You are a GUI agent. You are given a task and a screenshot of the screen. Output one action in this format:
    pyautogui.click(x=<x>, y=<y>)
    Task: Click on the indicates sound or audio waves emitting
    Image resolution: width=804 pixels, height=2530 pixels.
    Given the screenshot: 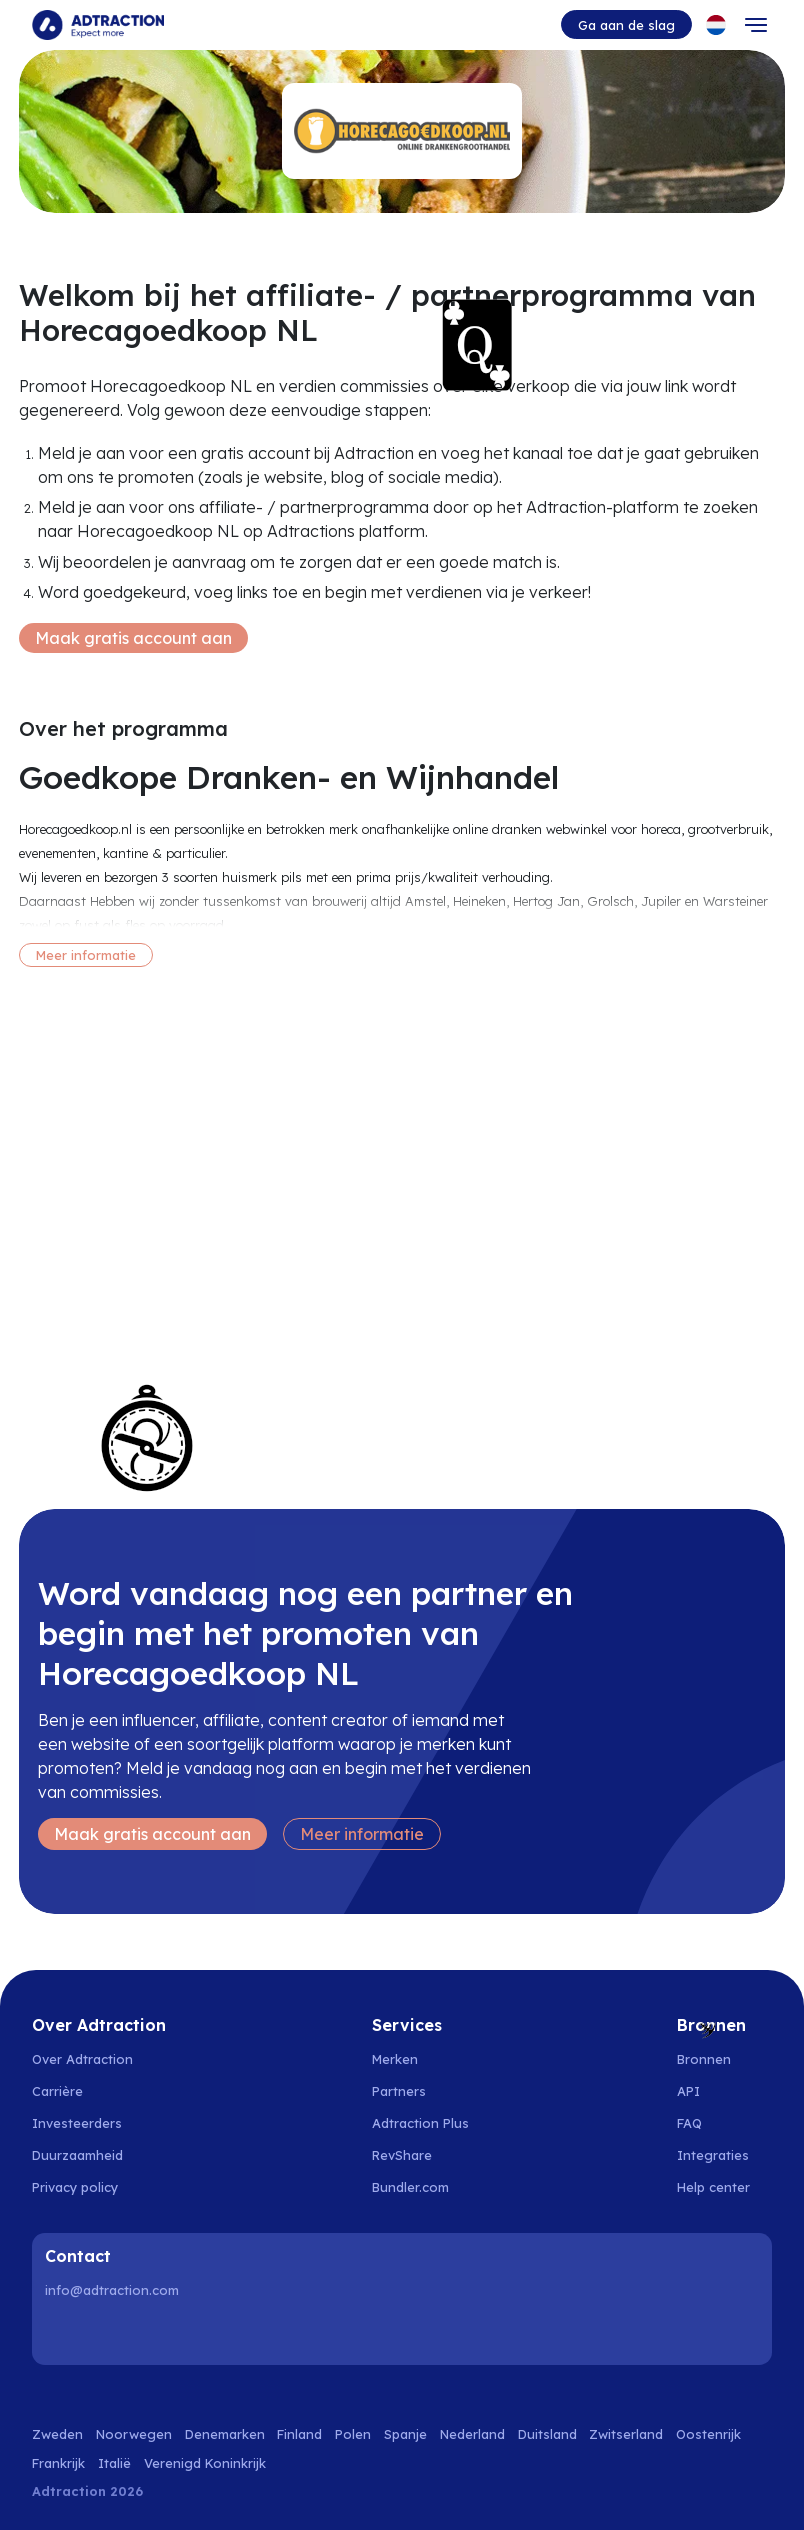 What is the action you would take?
    pyautogui.click(x=707, y=2030)
    